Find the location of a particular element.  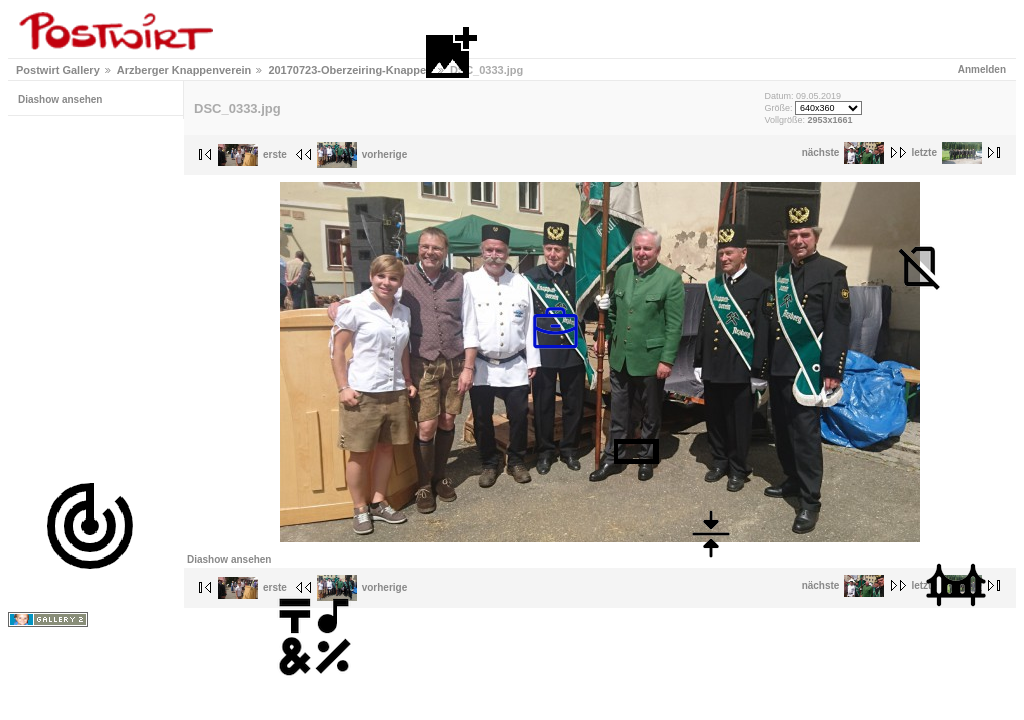

track changes or revisions in a document is located at coordinates (90, 526).